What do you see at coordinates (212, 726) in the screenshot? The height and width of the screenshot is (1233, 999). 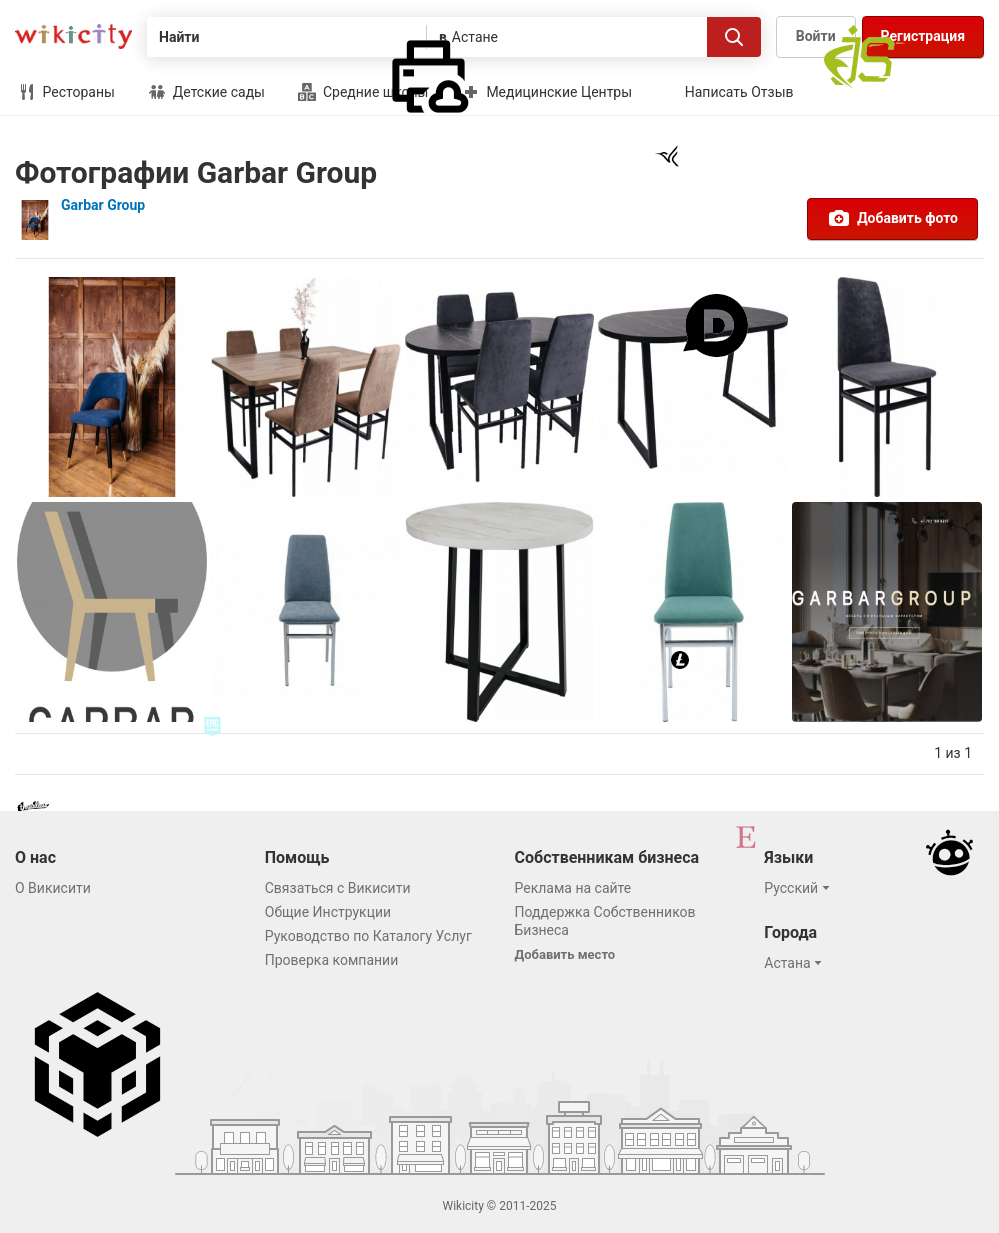 I see `open the Epic Games launcher` at bounding box center [212, 726].